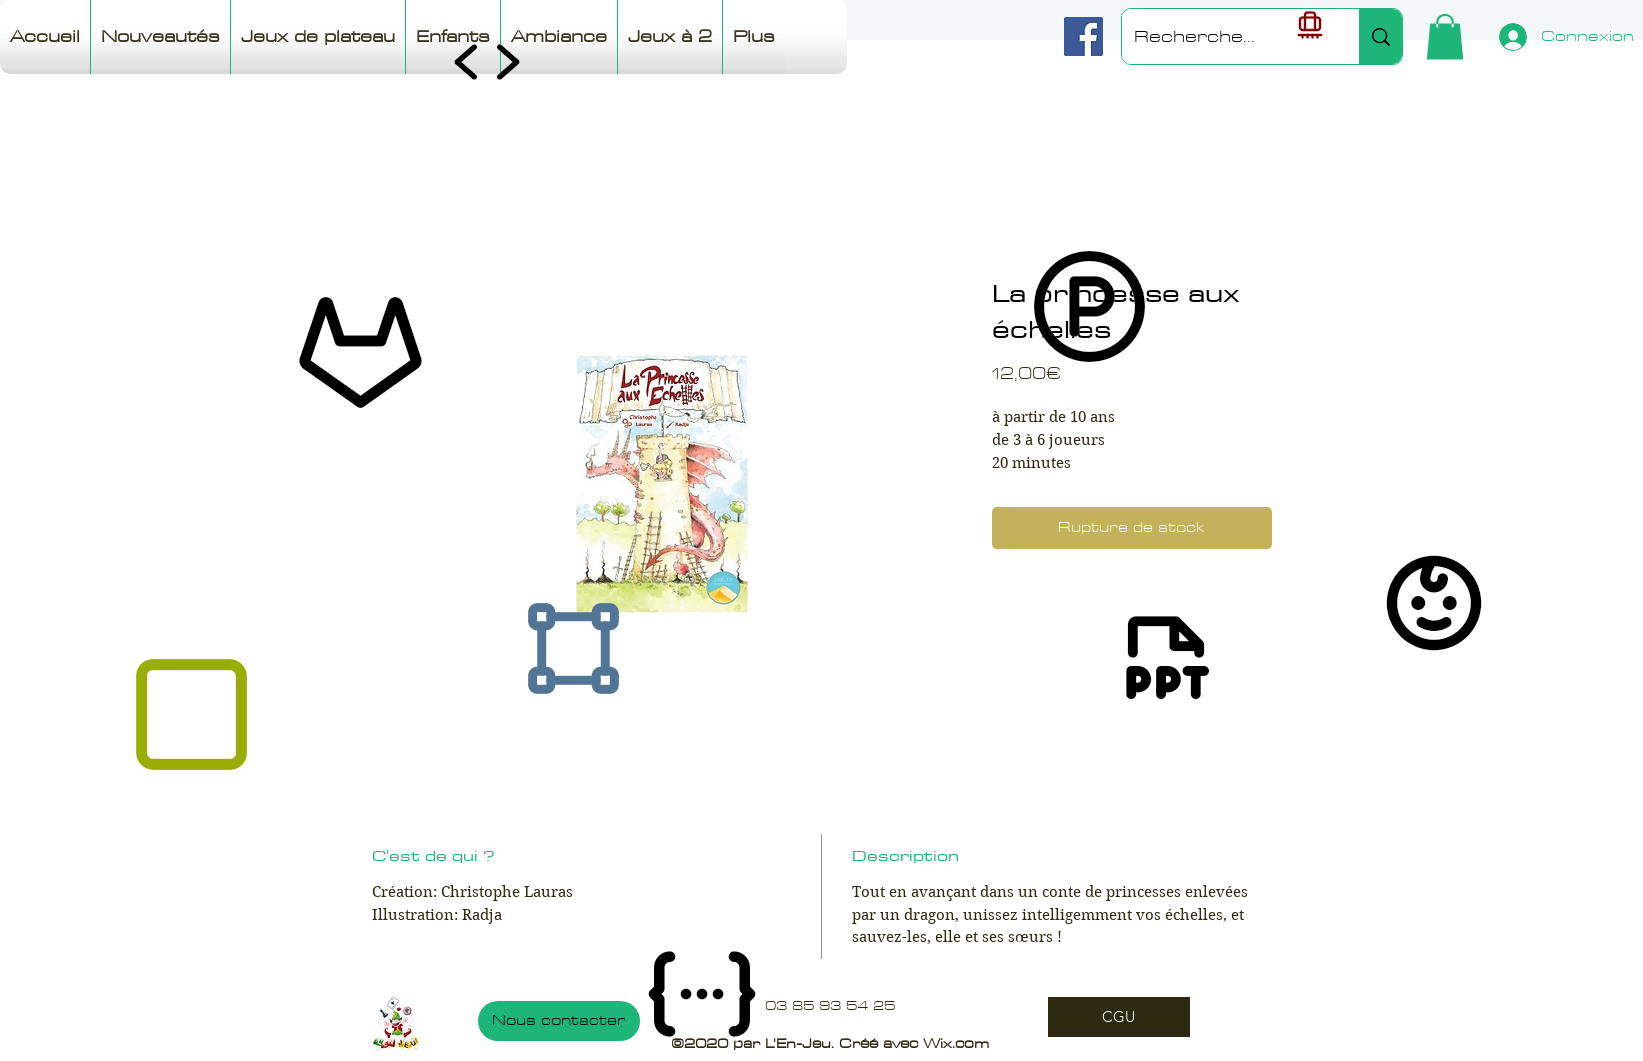  I want to click on open GitLab repository, so click(360, 352).